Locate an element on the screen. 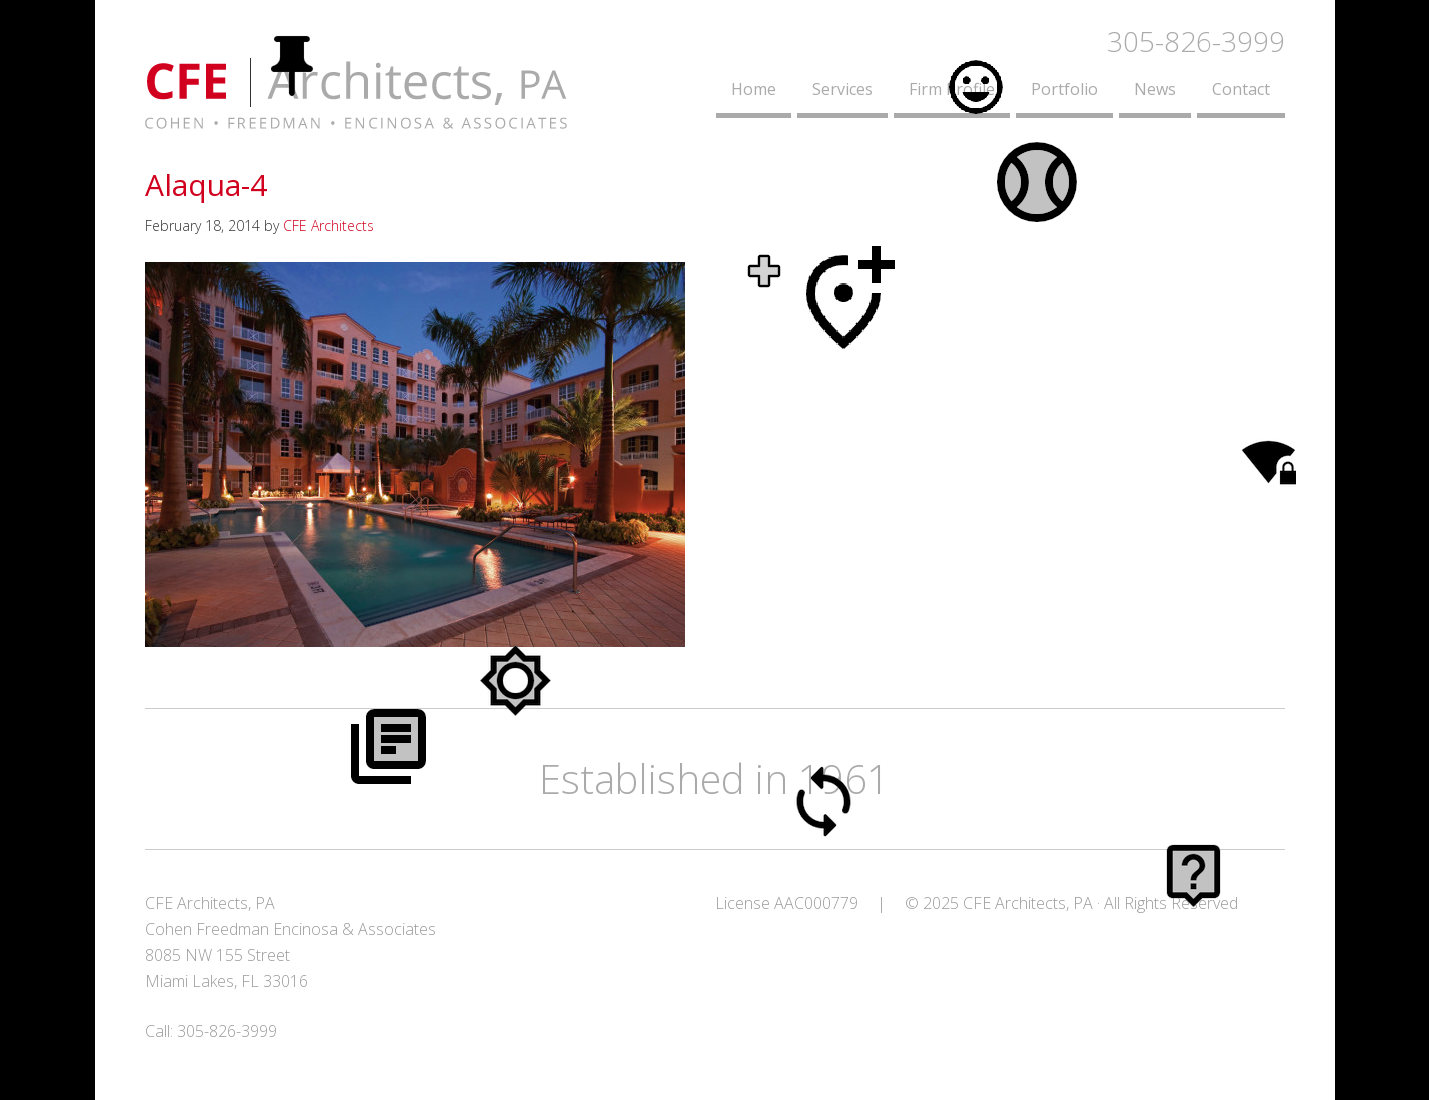 This screenshot has height=1100, width=1429. access baseball scores and updates is located at coordinates (1037, 182).